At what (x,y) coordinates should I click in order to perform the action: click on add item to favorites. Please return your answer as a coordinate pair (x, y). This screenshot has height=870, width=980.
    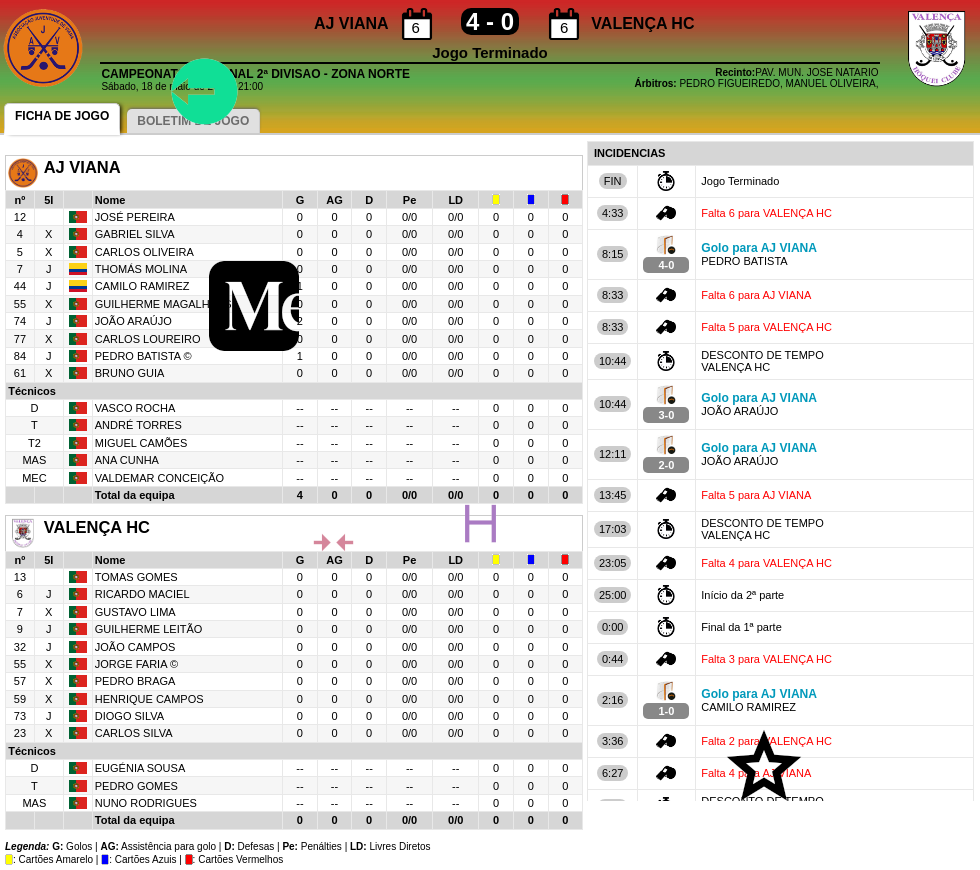
    Looking at the image, I should click on (764, 767).